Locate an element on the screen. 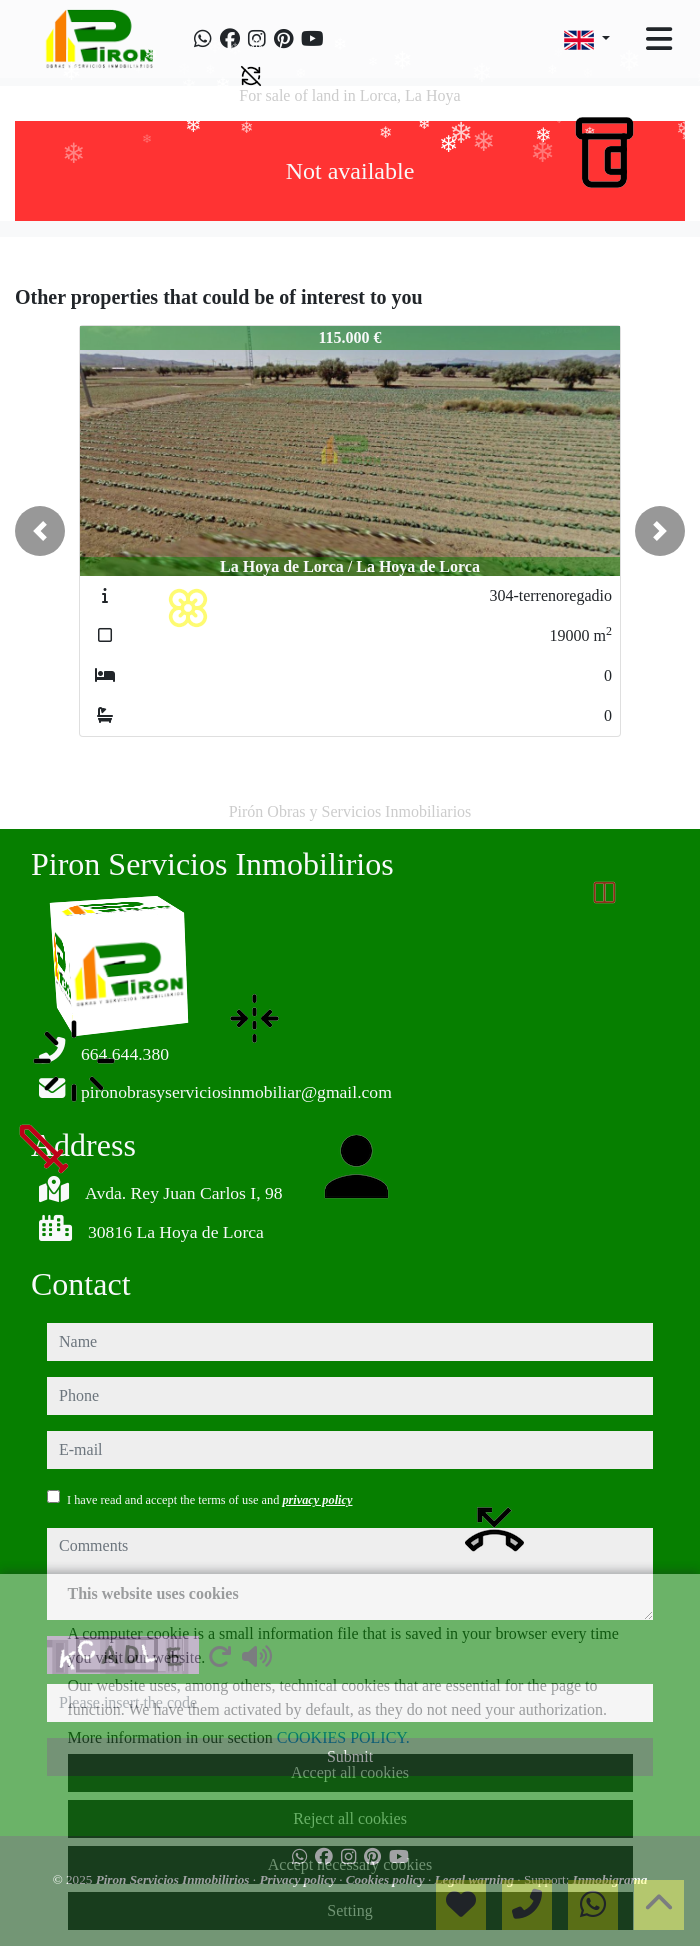 The height and width of the screenshot is (1946, 700). view your profile is located at coordinates (356, 1166).